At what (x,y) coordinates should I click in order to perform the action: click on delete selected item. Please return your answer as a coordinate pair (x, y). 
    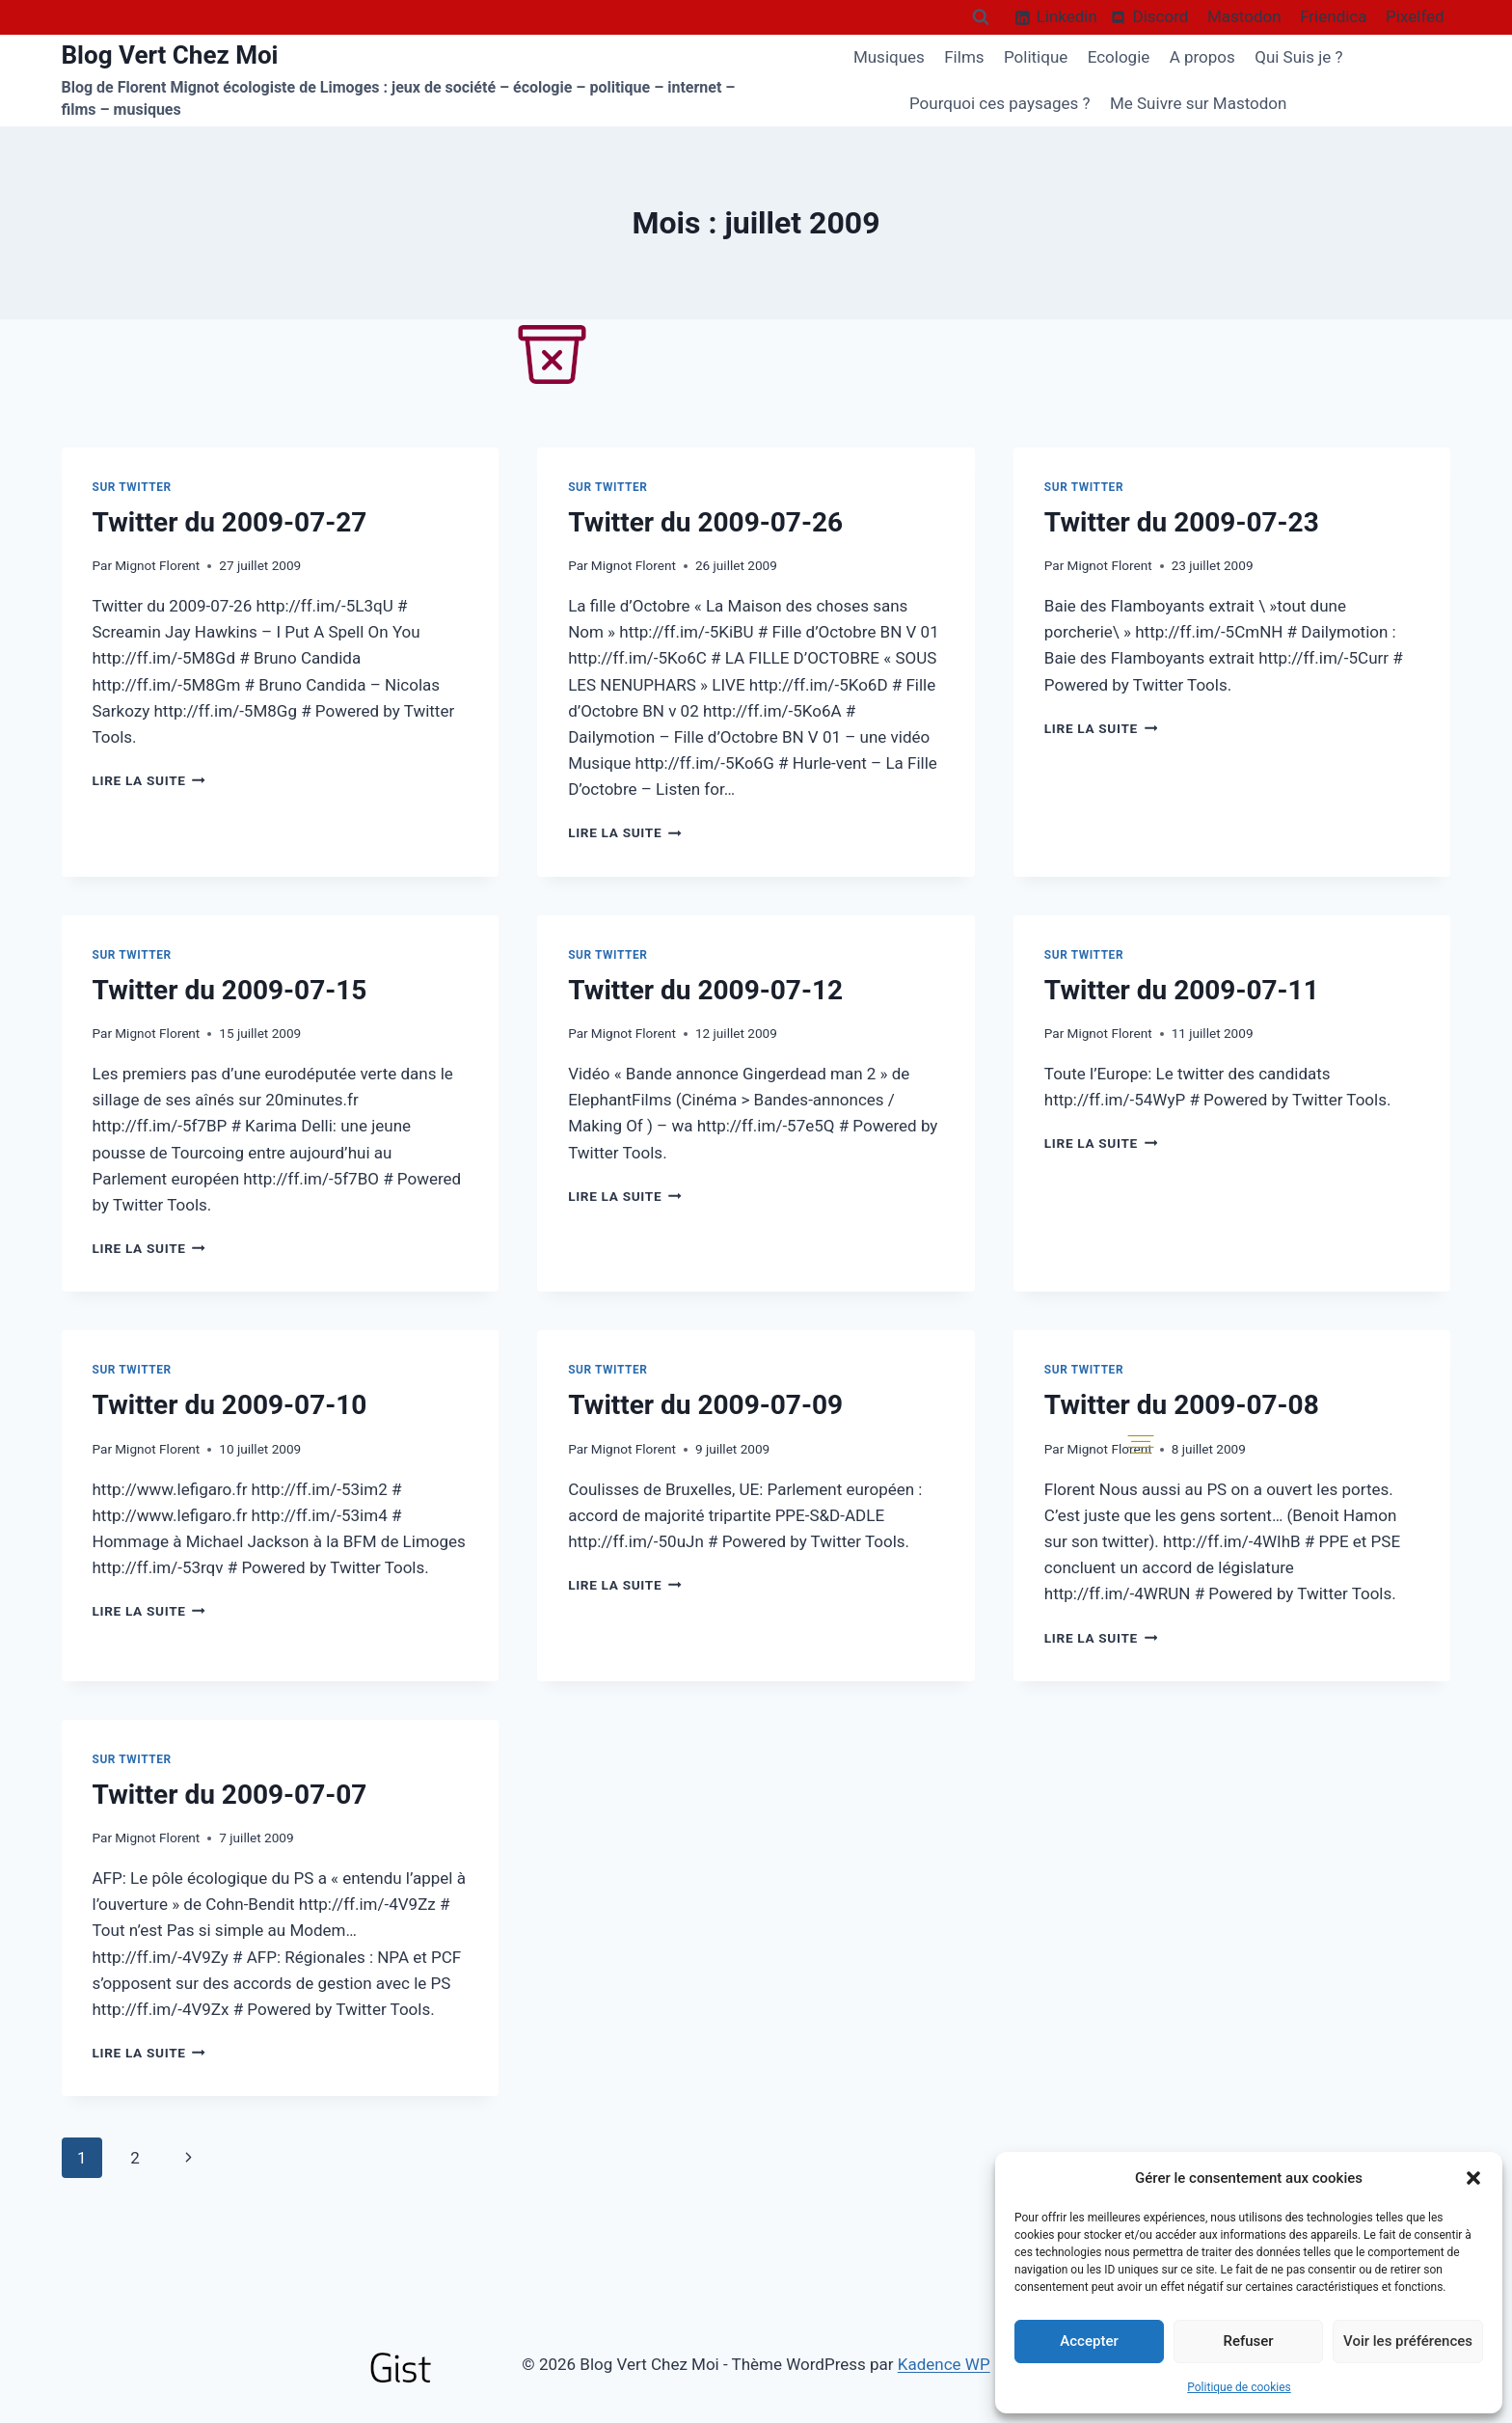
    Looking at the image, I should click on (552, 354).